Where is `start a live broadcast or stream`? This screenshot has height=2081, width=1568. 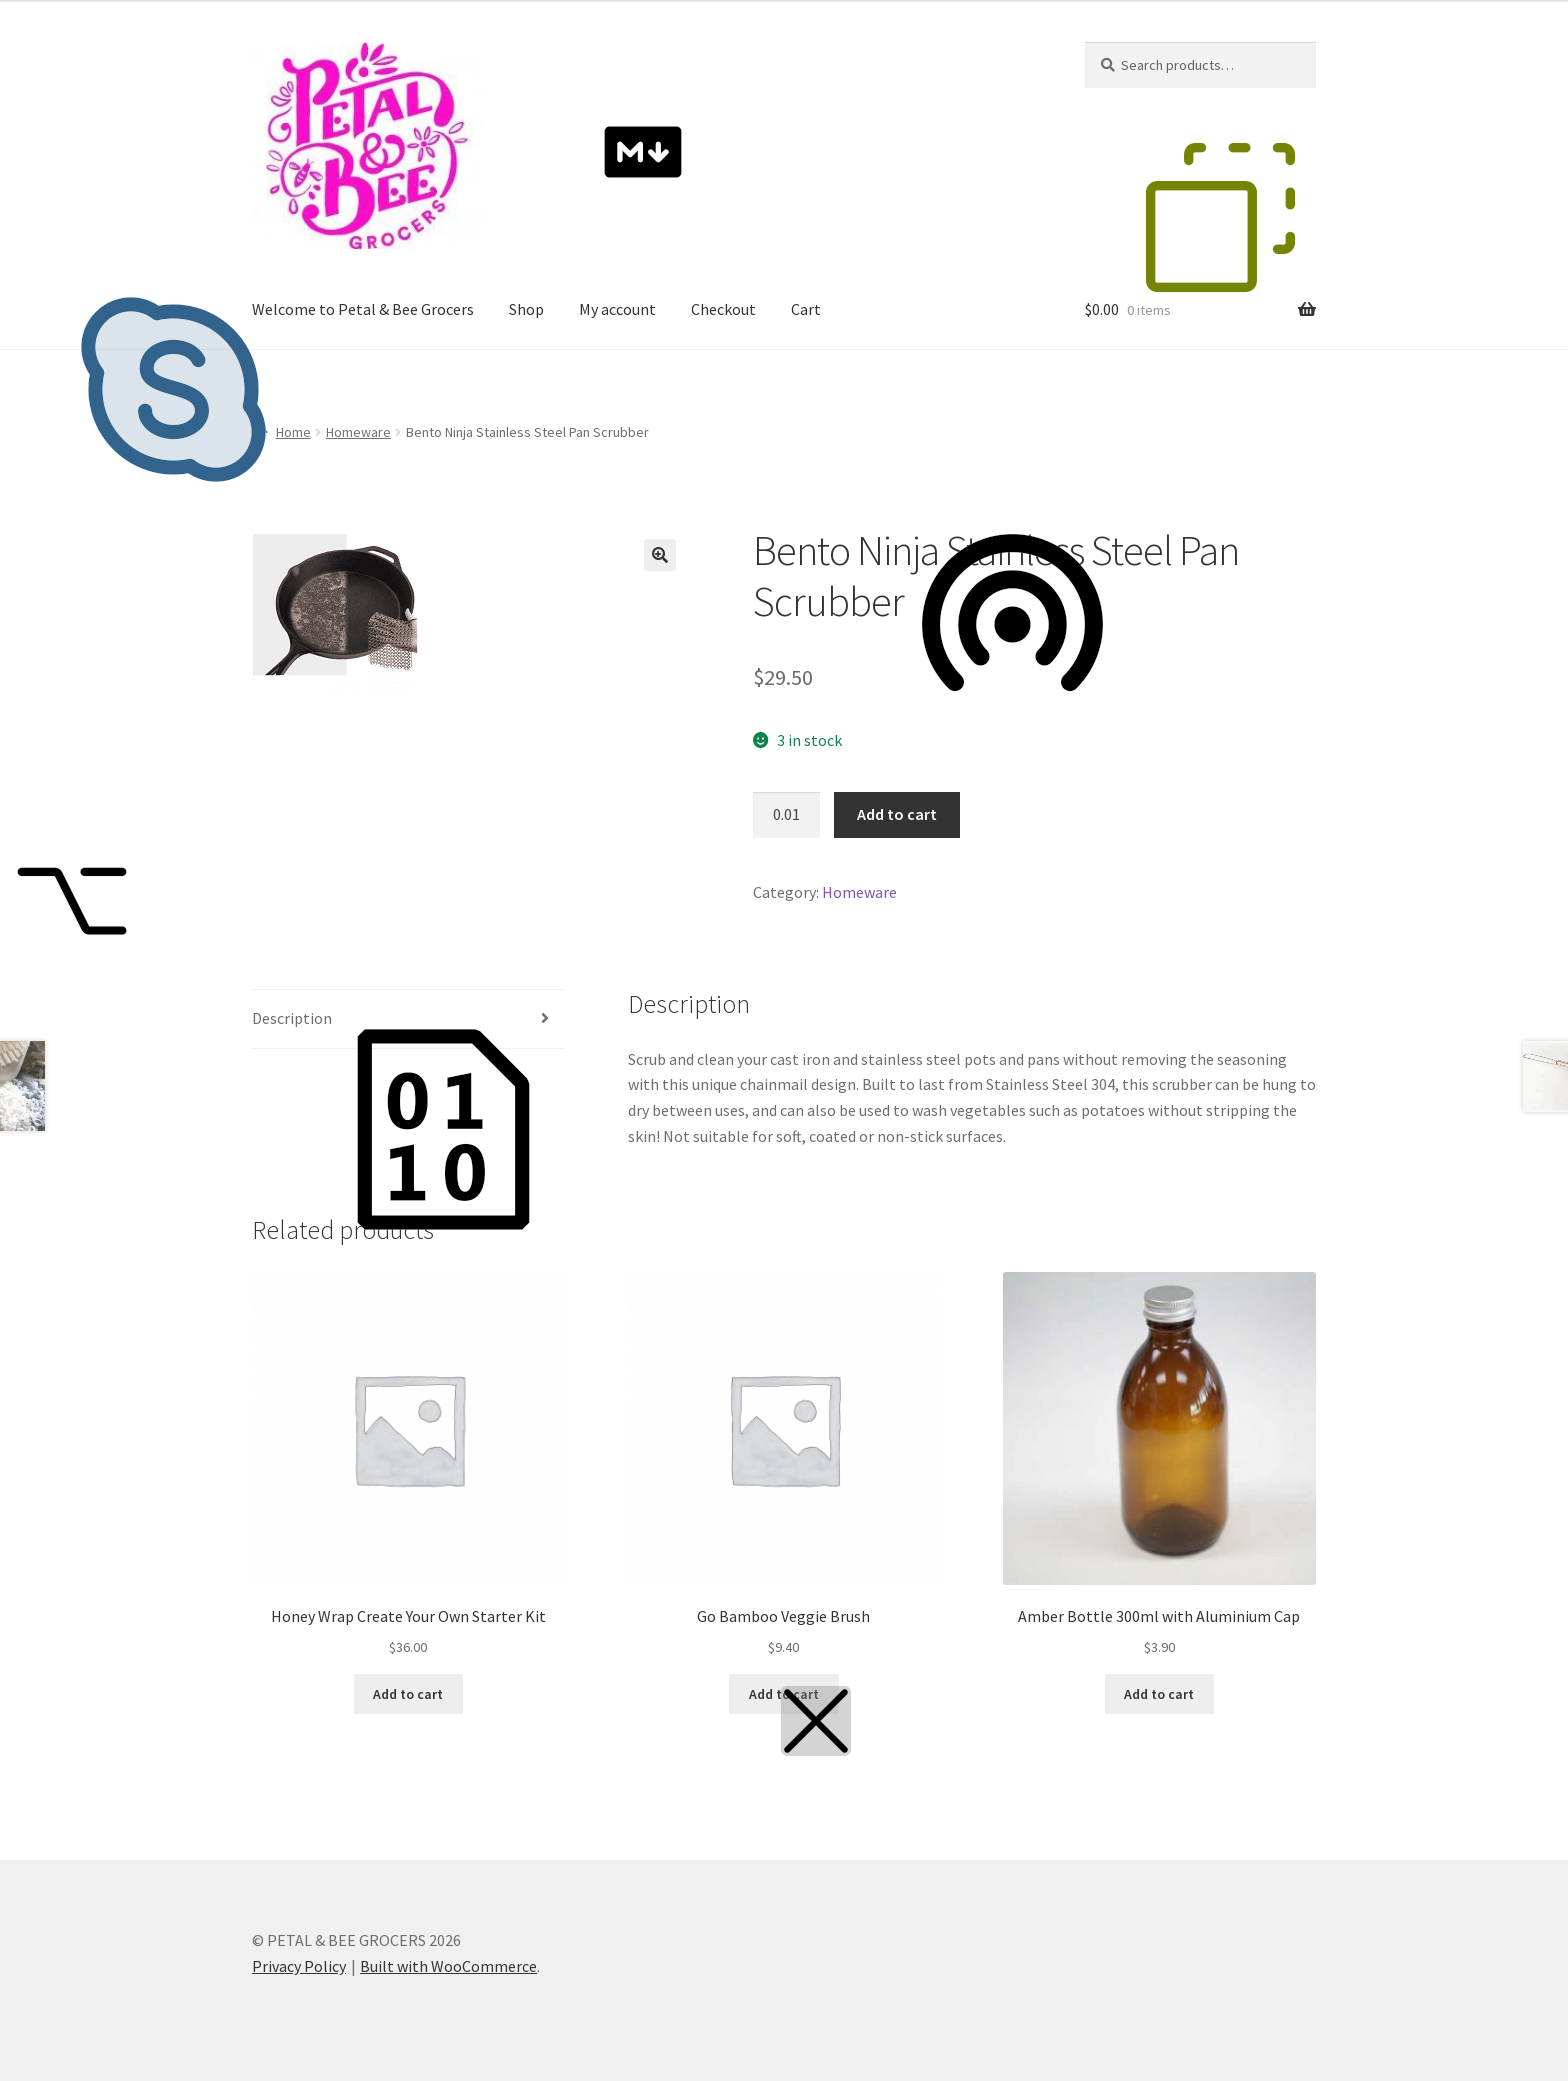 start a live broadcast or stream is located at coordinates (1012, 615).